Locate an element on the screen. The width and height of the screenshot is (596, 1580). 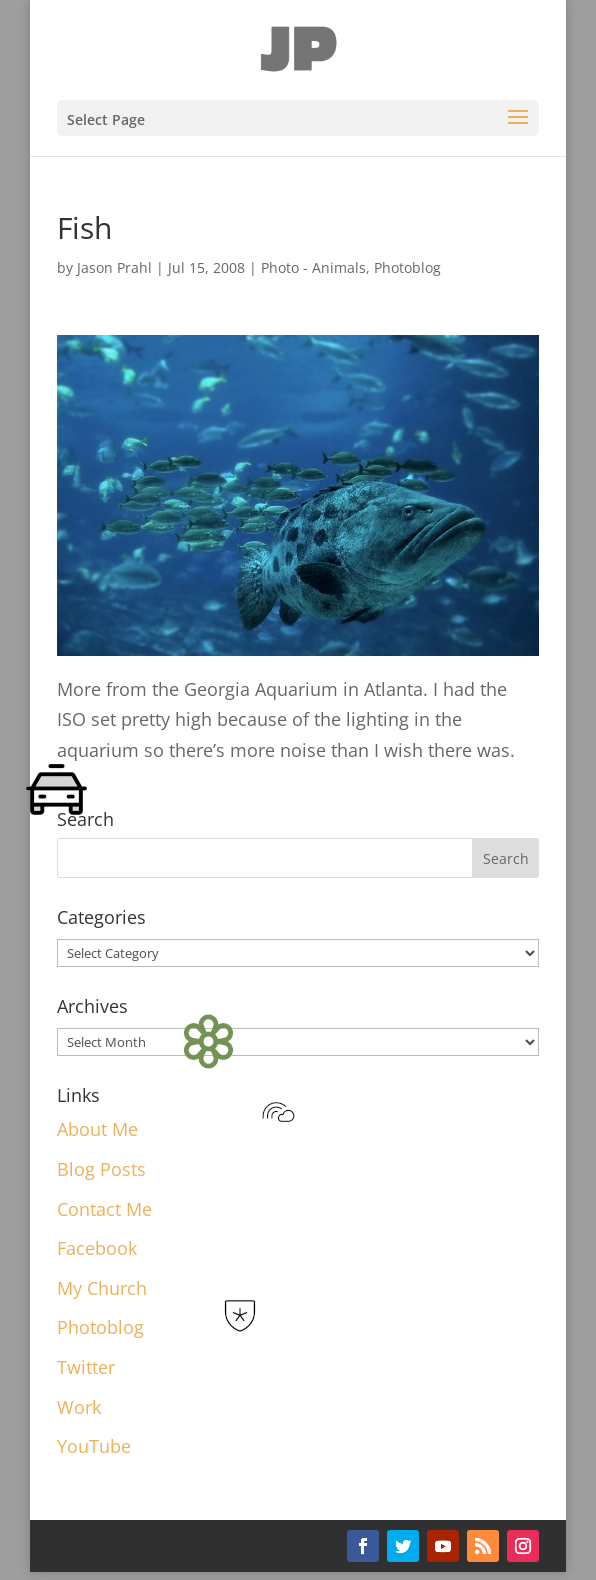
indicates police or emergency services nearby is located at coordinates (56, 792).